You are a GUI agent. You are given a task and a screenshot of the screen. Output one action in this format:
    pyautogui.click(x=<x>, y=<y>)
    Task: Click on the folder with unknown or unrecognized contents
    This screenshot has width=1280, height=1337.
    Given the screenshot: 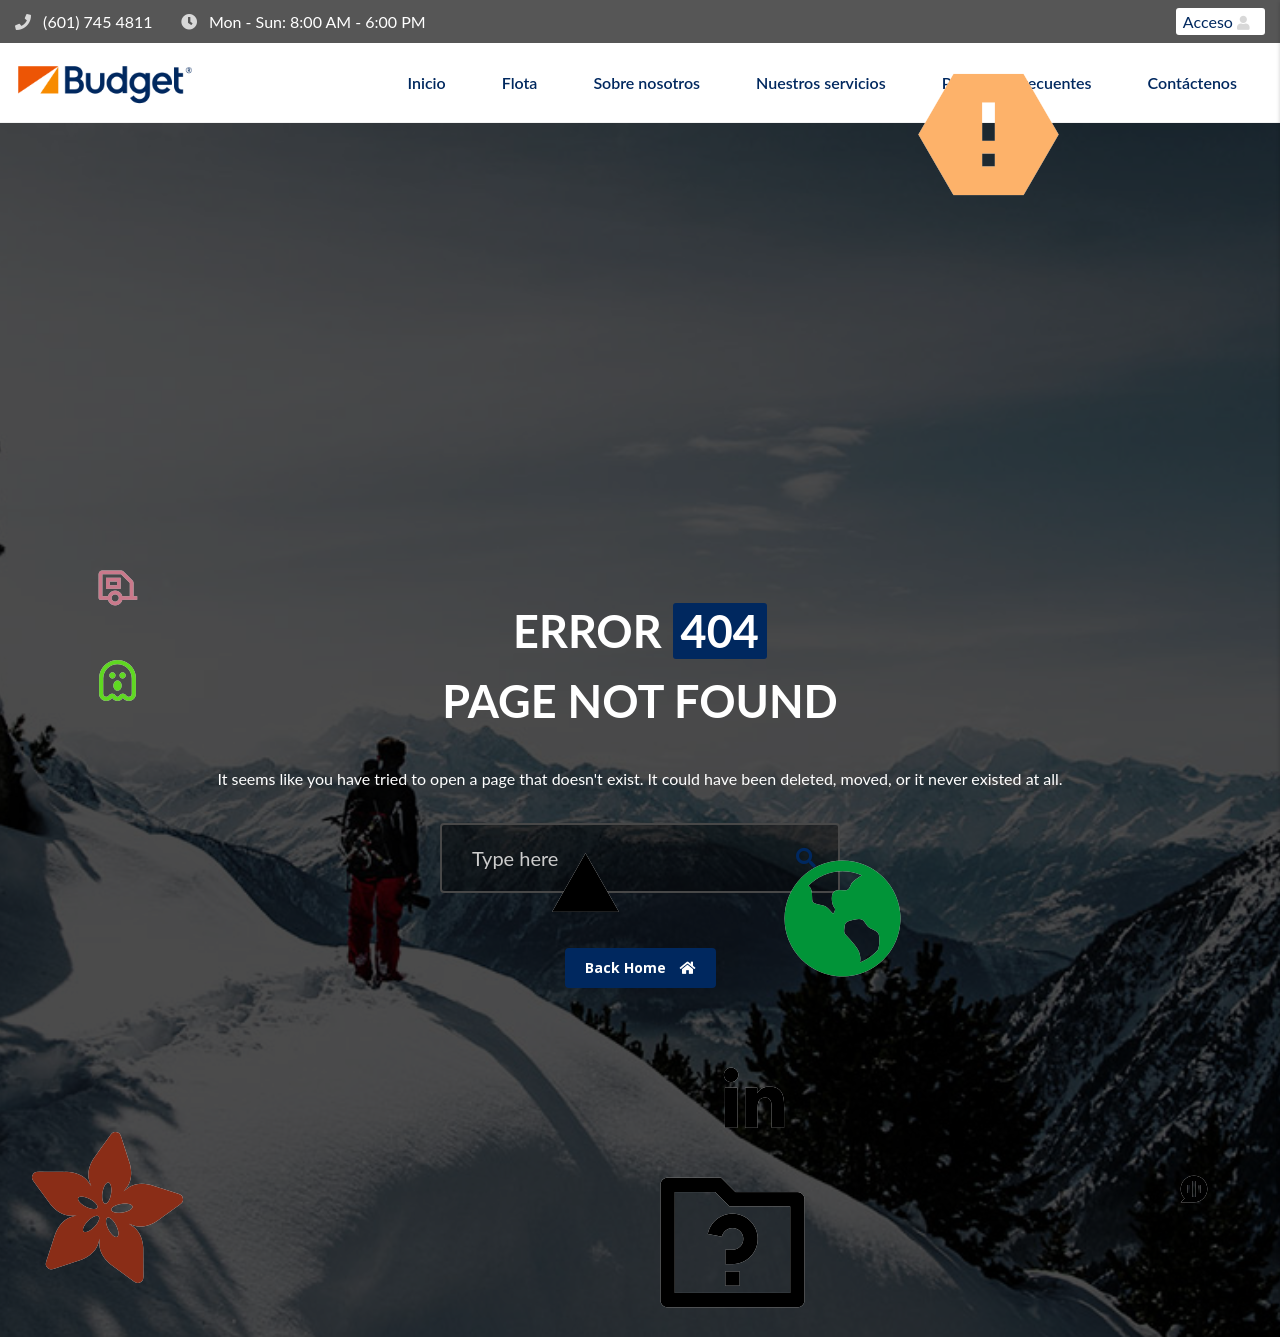 What is the action you would take?
    pyautogui.click(x=732, y=1242)
    